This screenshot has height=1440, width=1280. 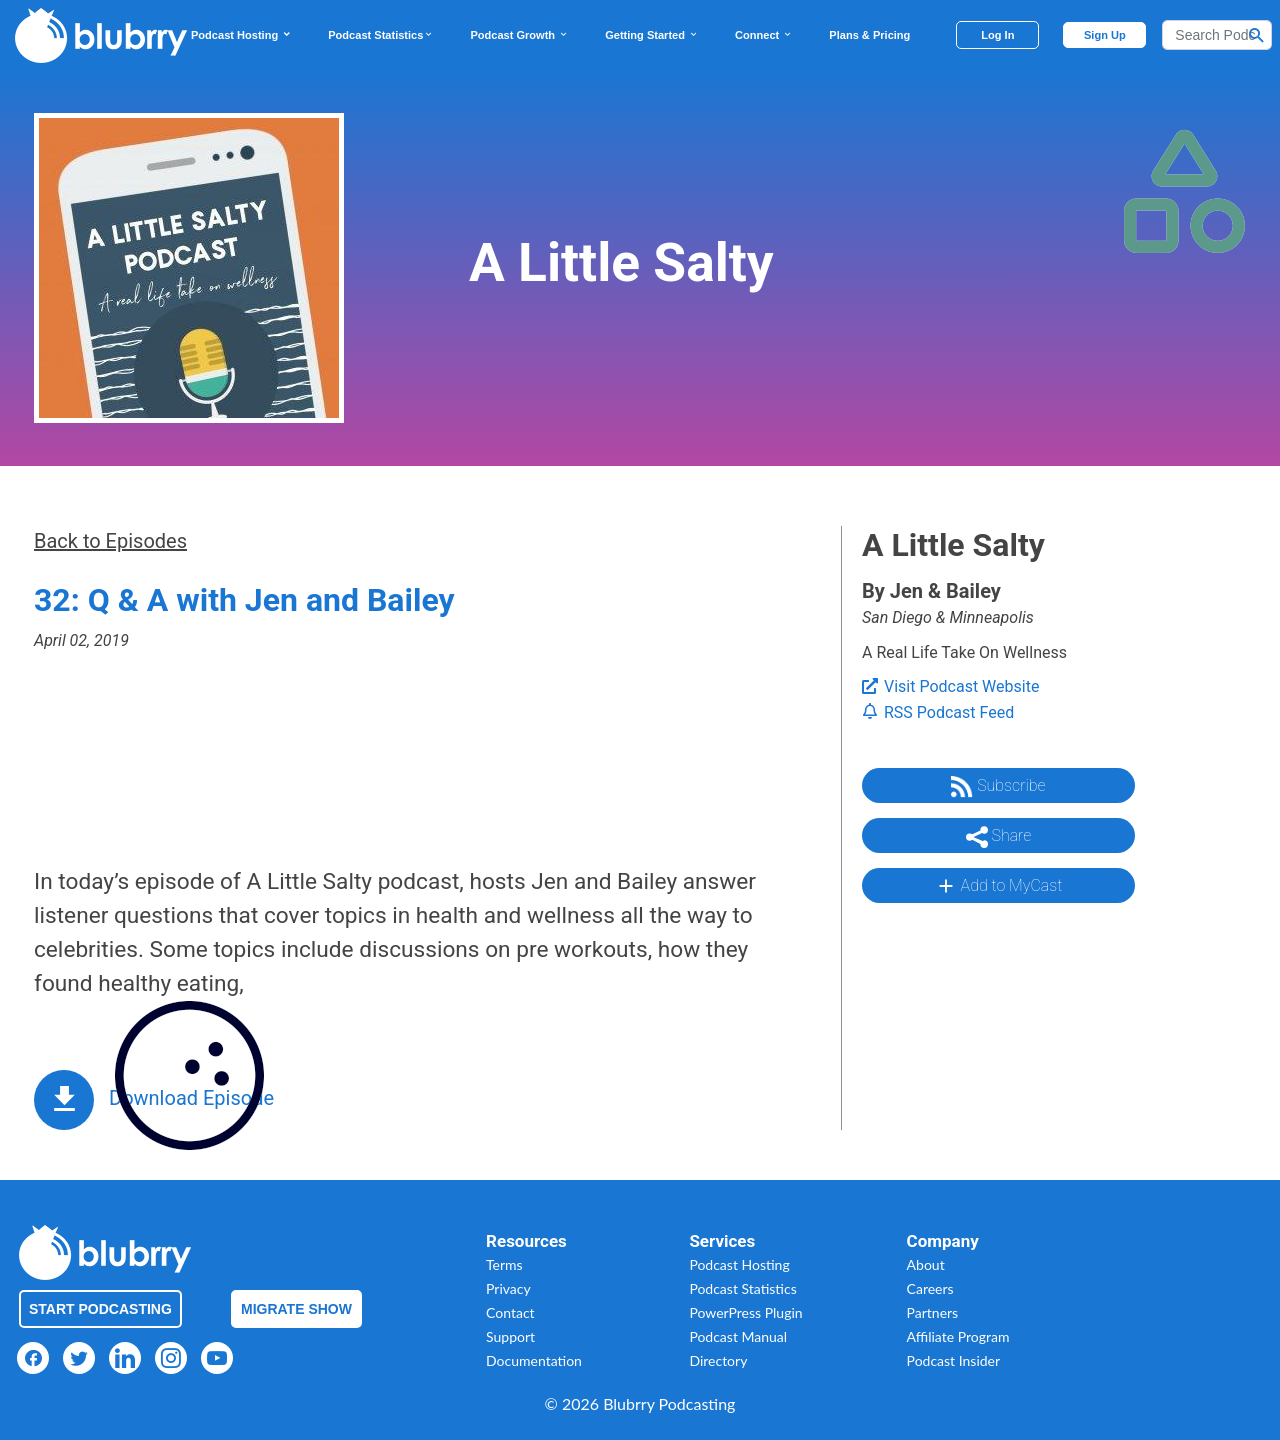 I want to click on access shape tools or drawing options, so click(x=1184, y=192).